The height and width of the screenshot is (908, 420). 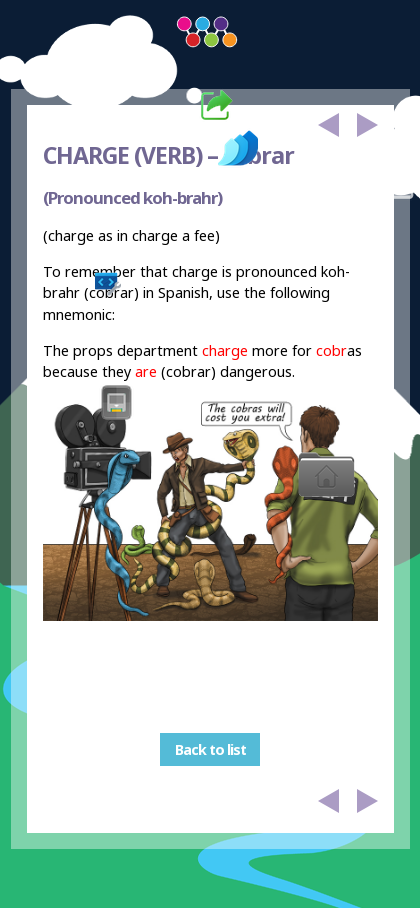 What do you see at coordinates (326, 474) in the screenshot?
I see `access your home folder` at bounding box center [326, 474].